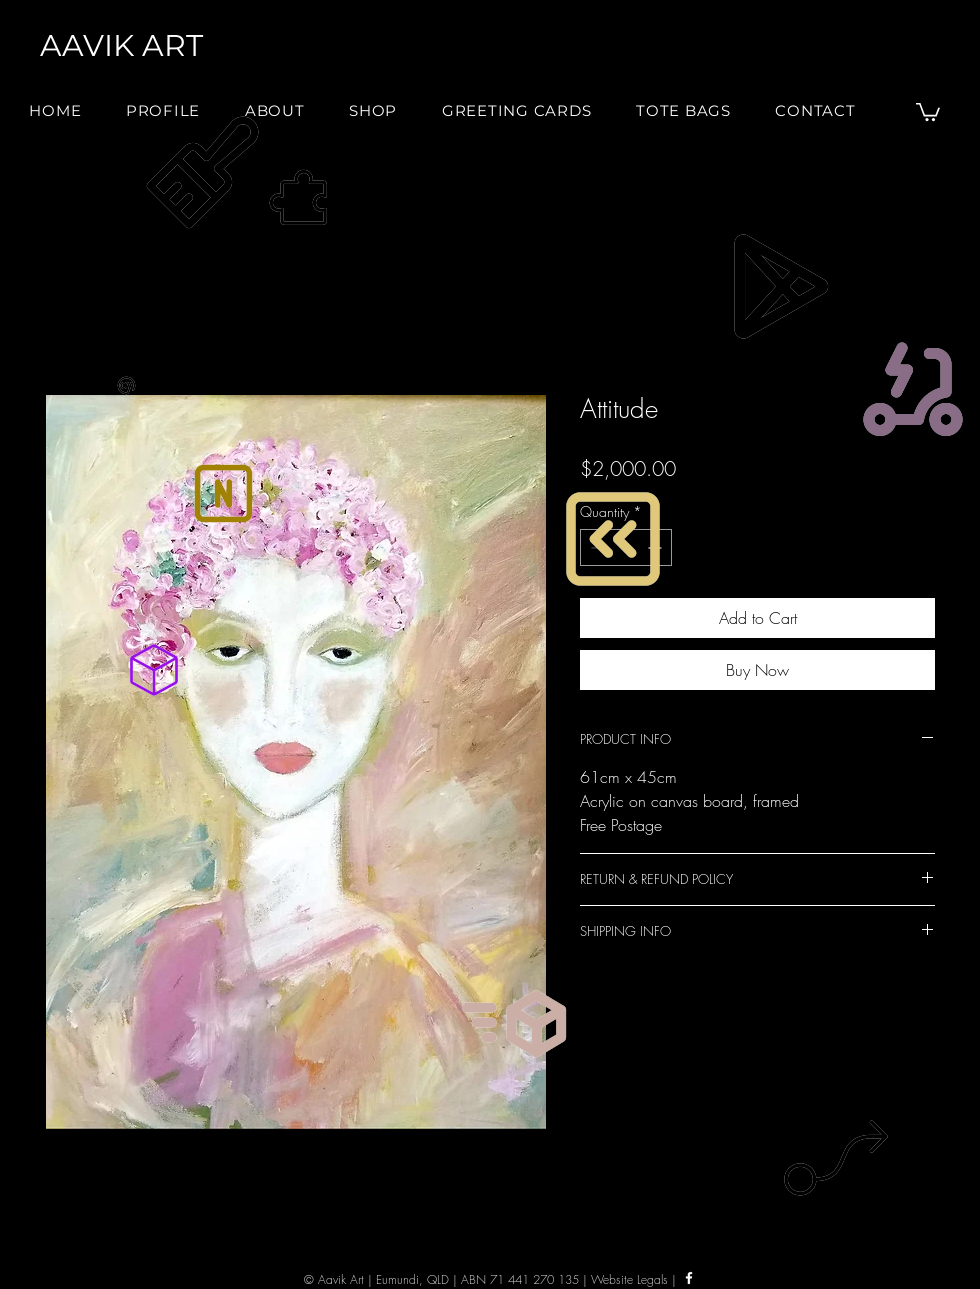 Image resolution: width=980 pixels, height=1289 pixels. Describe the element at coordinates (154, 670) in the screenshot. I see `view 3D model or object` at that location.